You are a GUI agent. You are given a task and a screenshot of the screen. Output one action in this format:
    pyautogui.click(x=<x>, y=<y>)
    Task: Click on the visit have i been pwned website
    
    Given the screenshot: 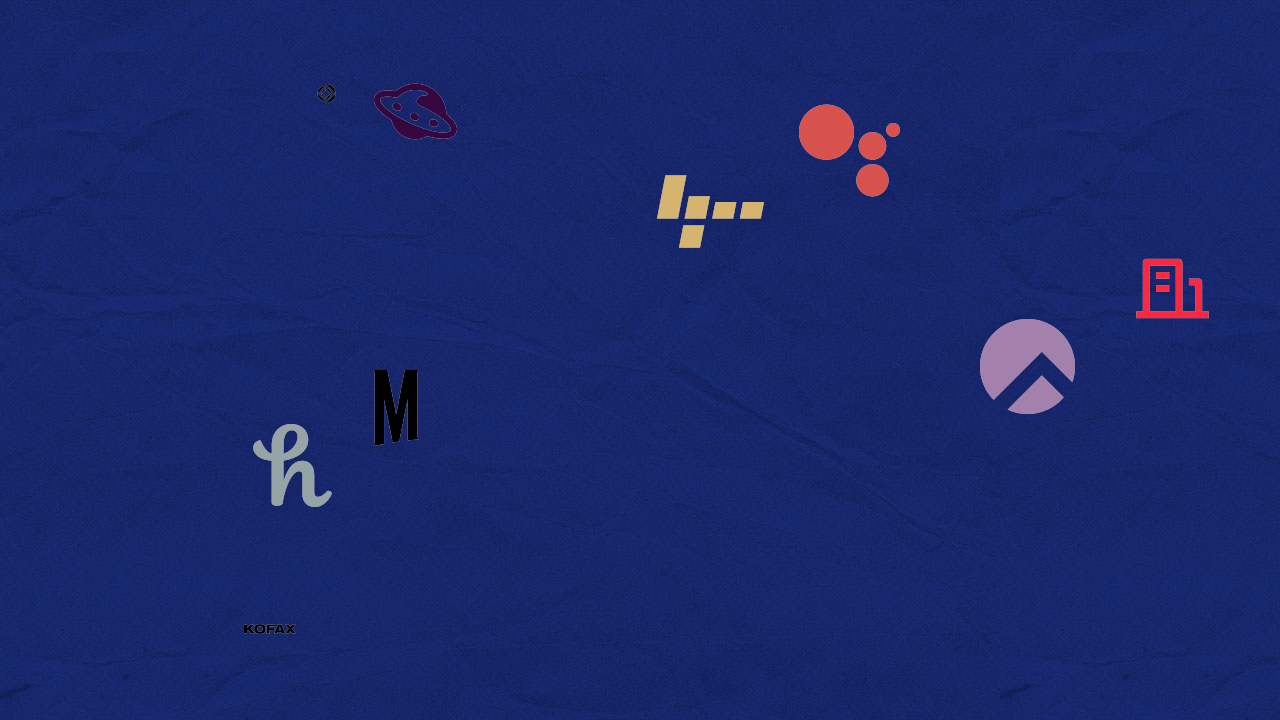 What is the action you would take?
    pyautogui.click(x=710, y=211)
    